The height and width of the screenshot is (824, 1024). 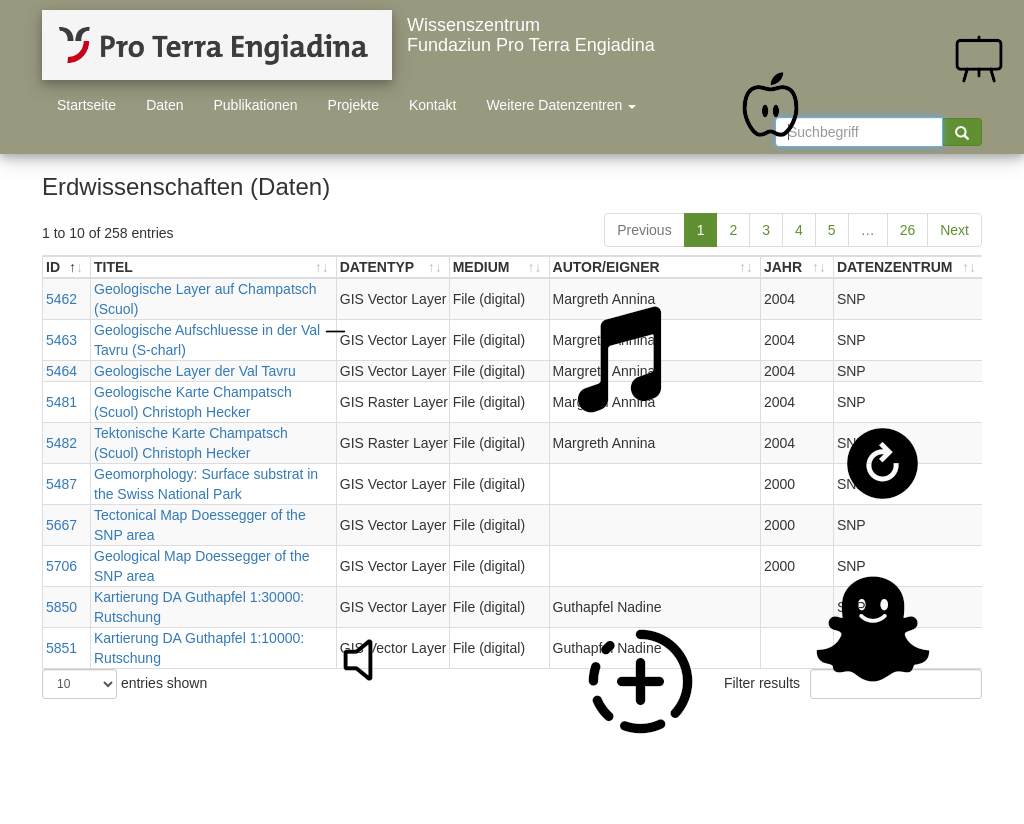 I want to click on refresh or reload content, so click(x=882, y=463).